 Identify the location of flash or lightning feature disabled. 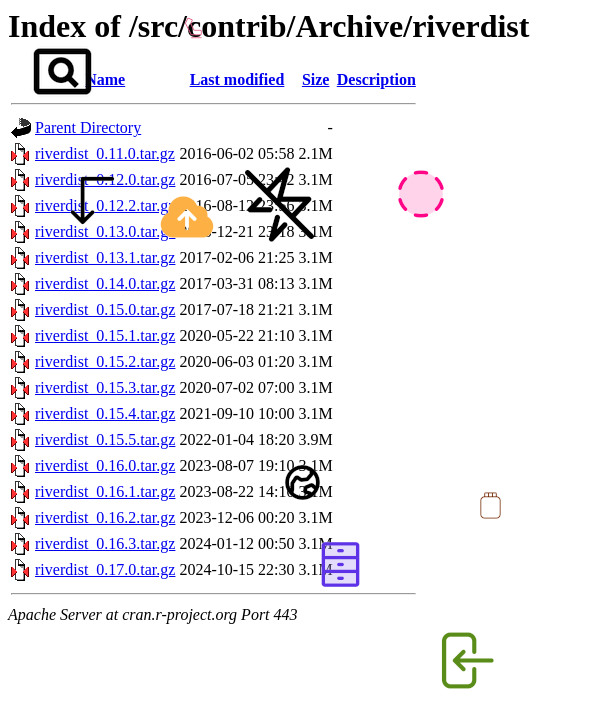
(279, 204).